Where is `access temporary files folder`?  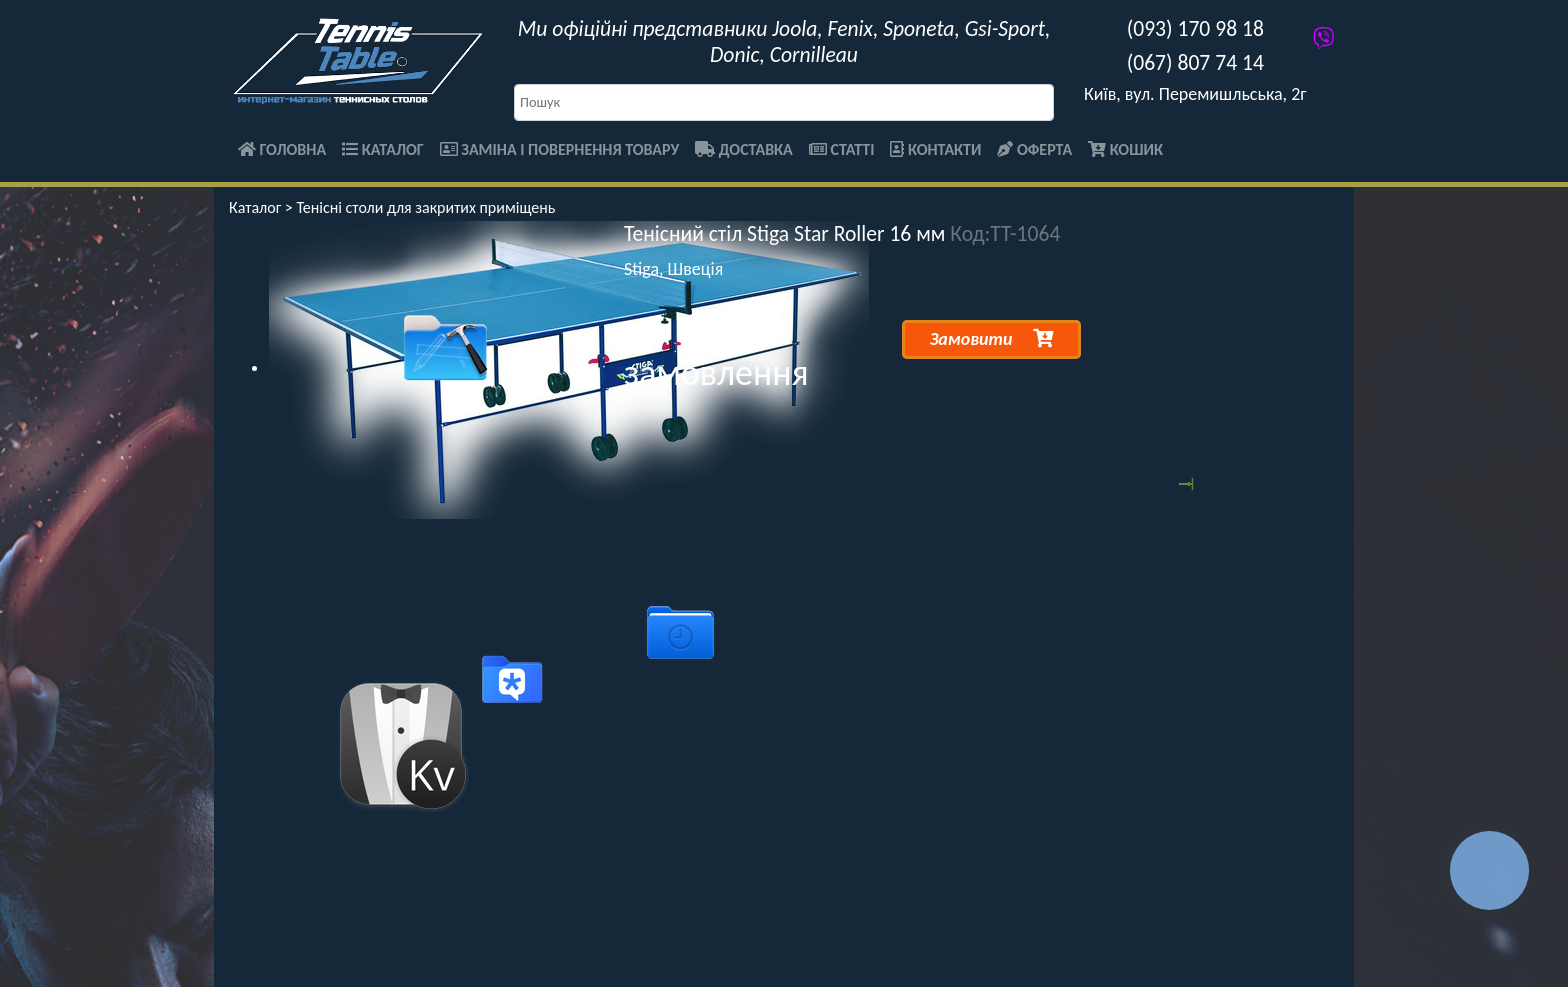
access temporary files folder is located at coordinates (680, 632).